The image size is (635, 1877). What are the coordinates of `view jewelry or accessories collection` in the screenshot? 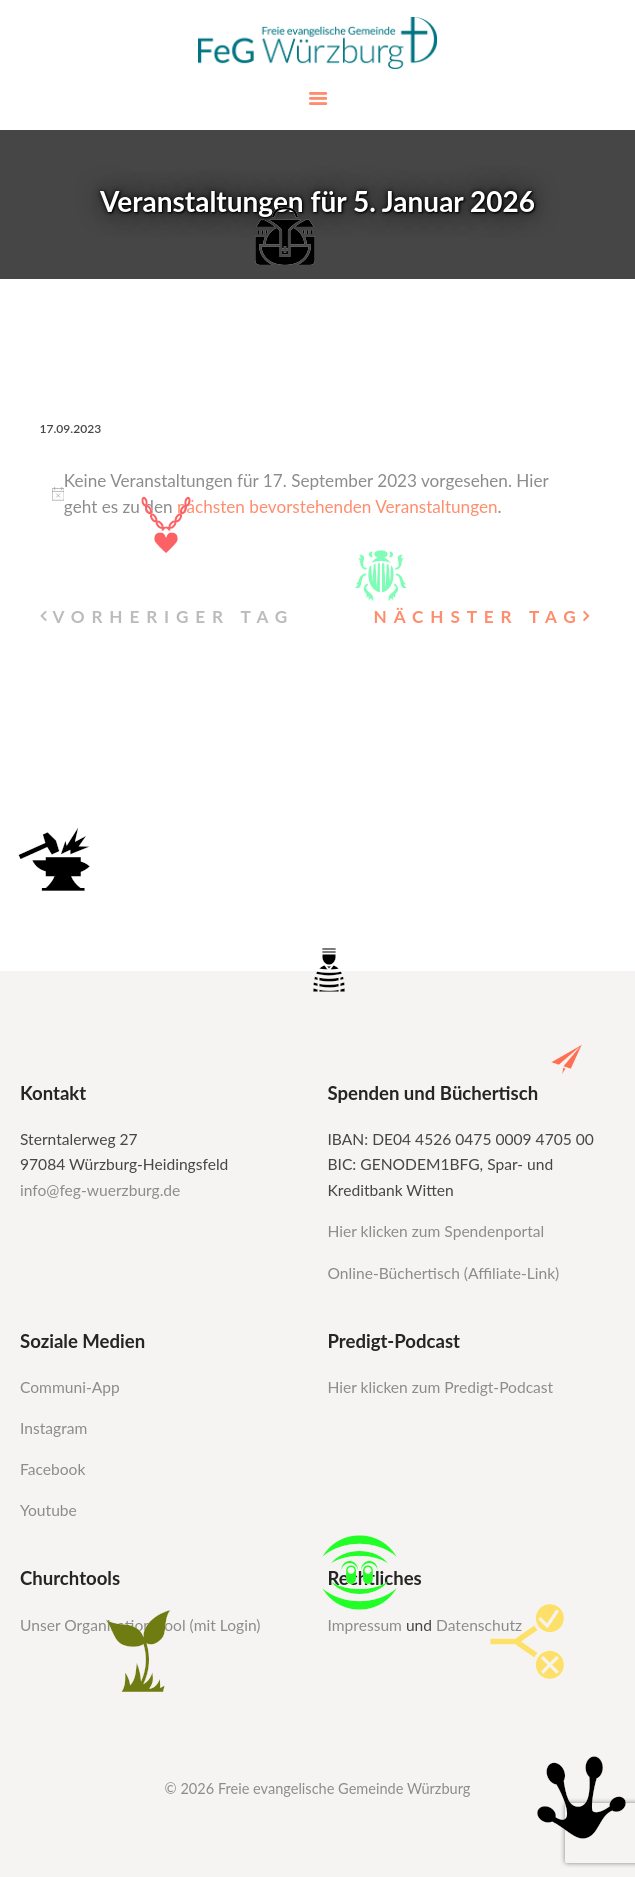 It's located at (166, 525).